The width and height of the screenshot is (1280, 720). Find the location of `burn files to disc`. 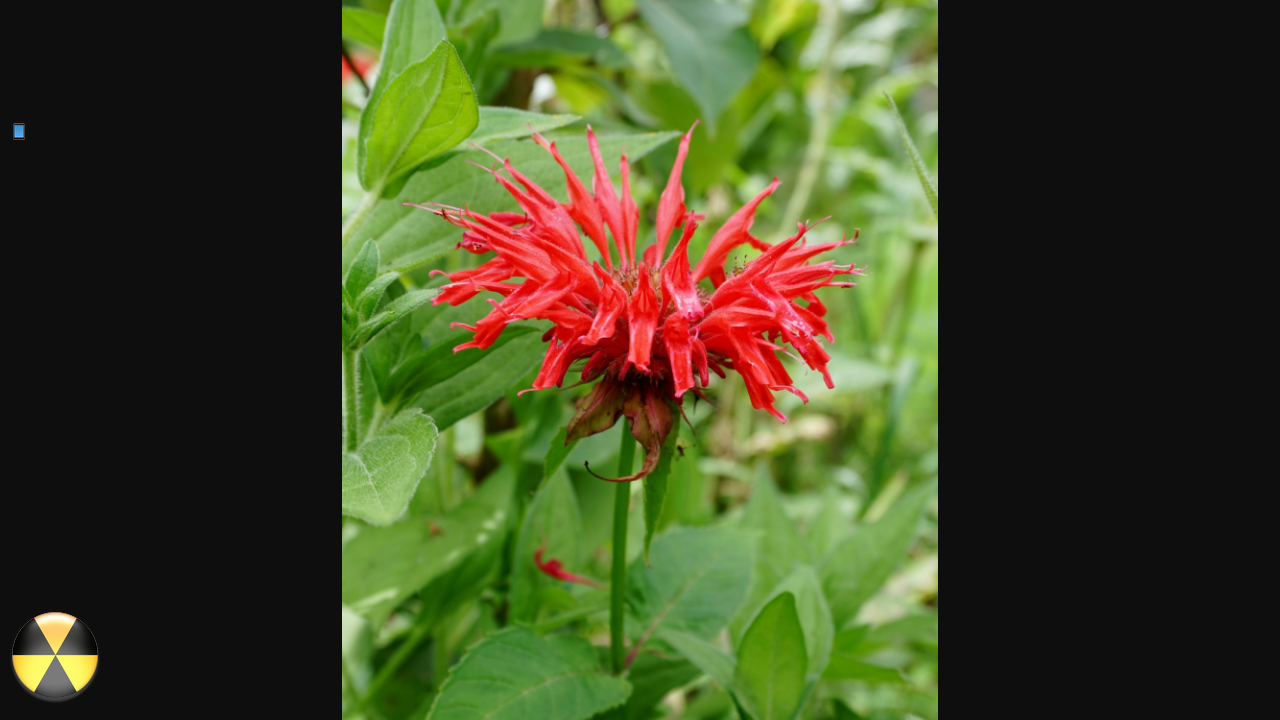

burn files to disc is located at coordinates (55, 655).